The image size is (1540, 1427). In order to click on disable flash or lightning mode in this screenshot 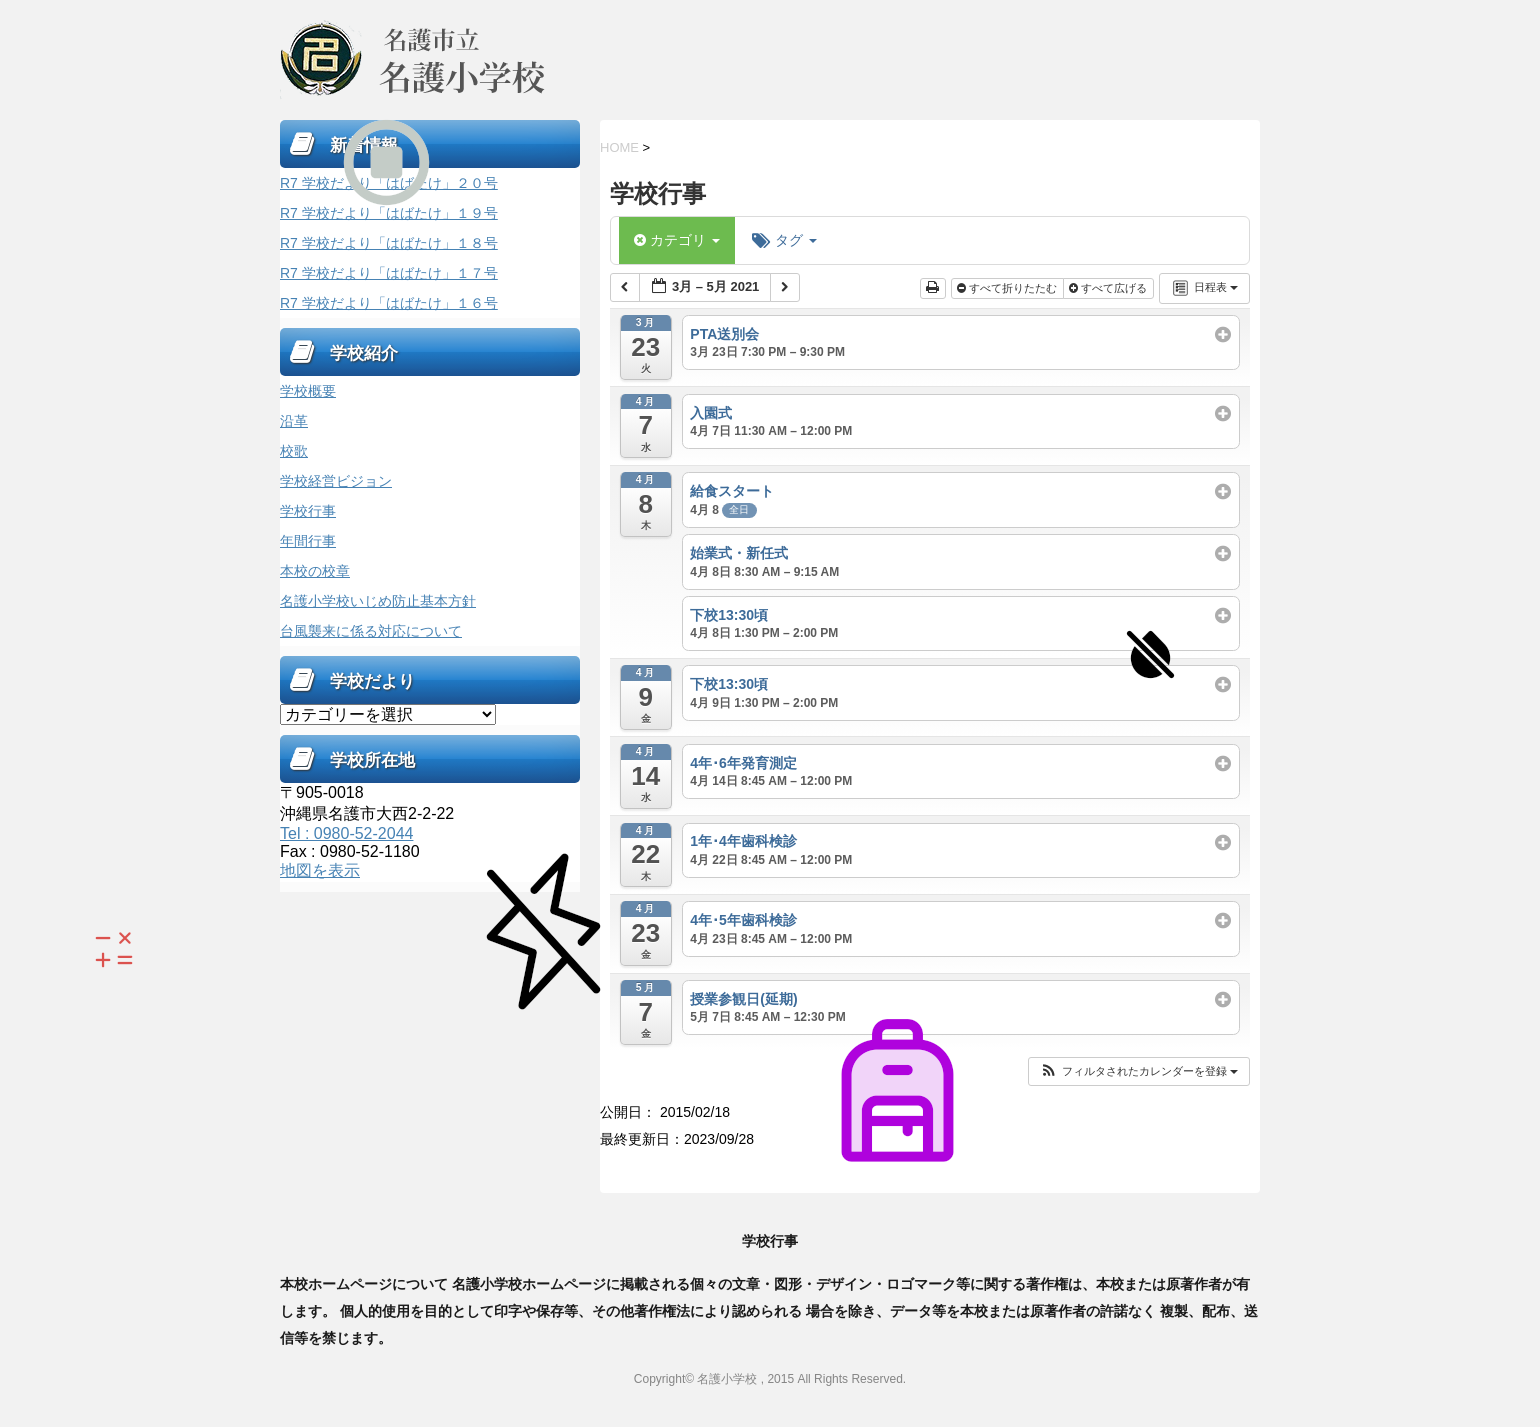, I will do `click(543, 931)`.